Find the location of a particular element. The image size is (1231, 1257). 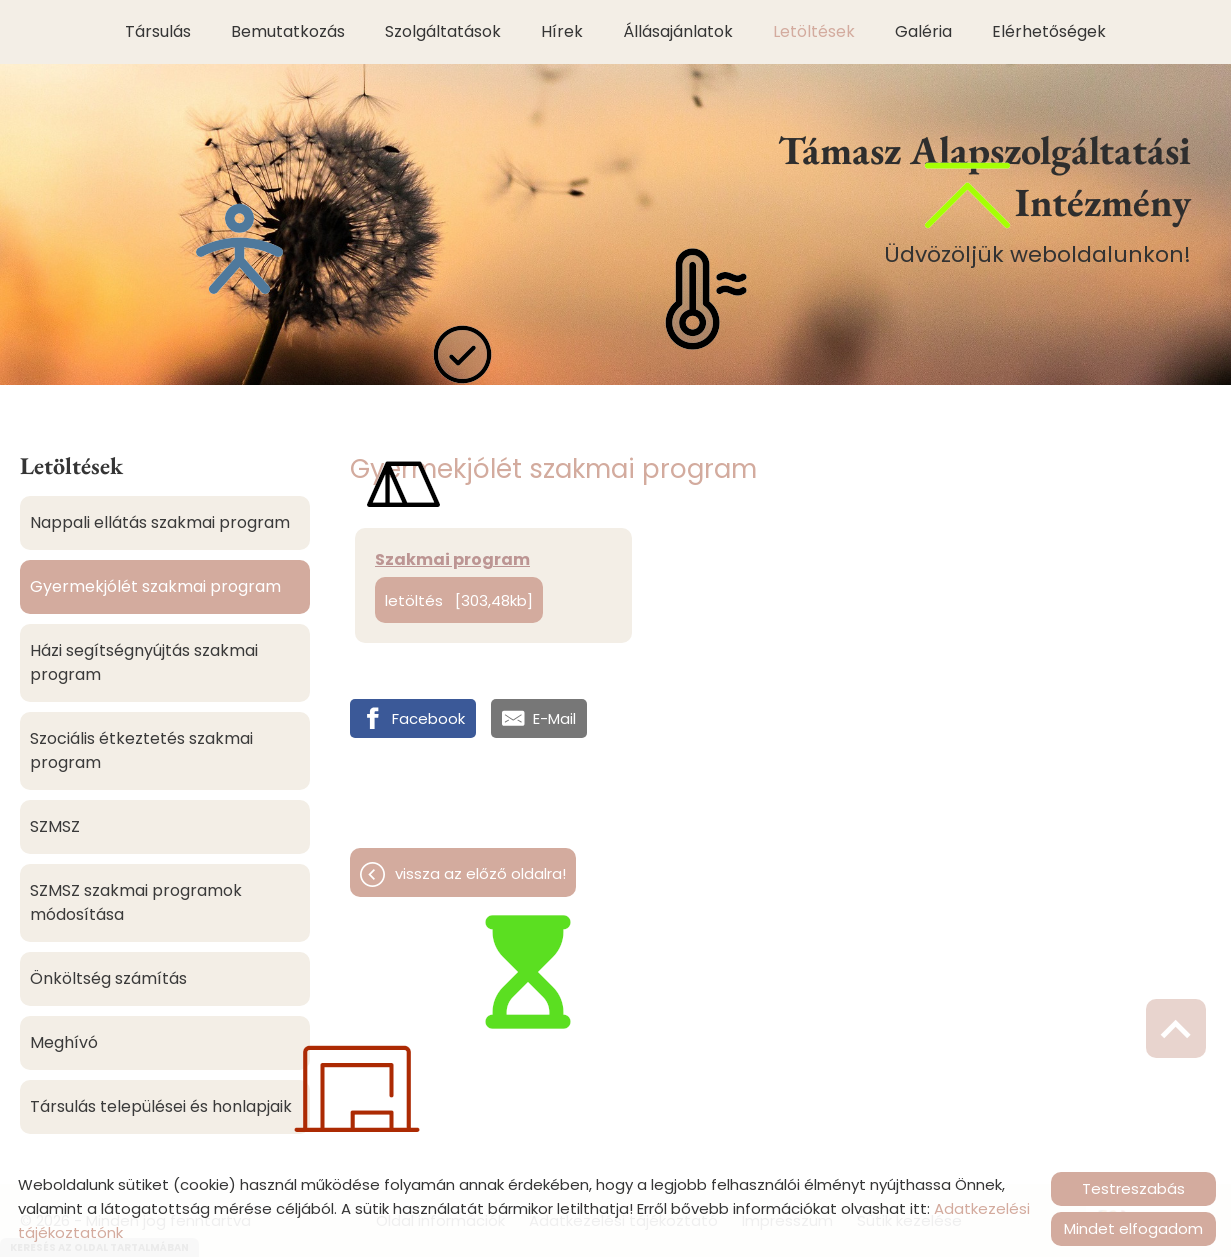

indicates high temperature or heat warning is located at coordinates (696, 299).